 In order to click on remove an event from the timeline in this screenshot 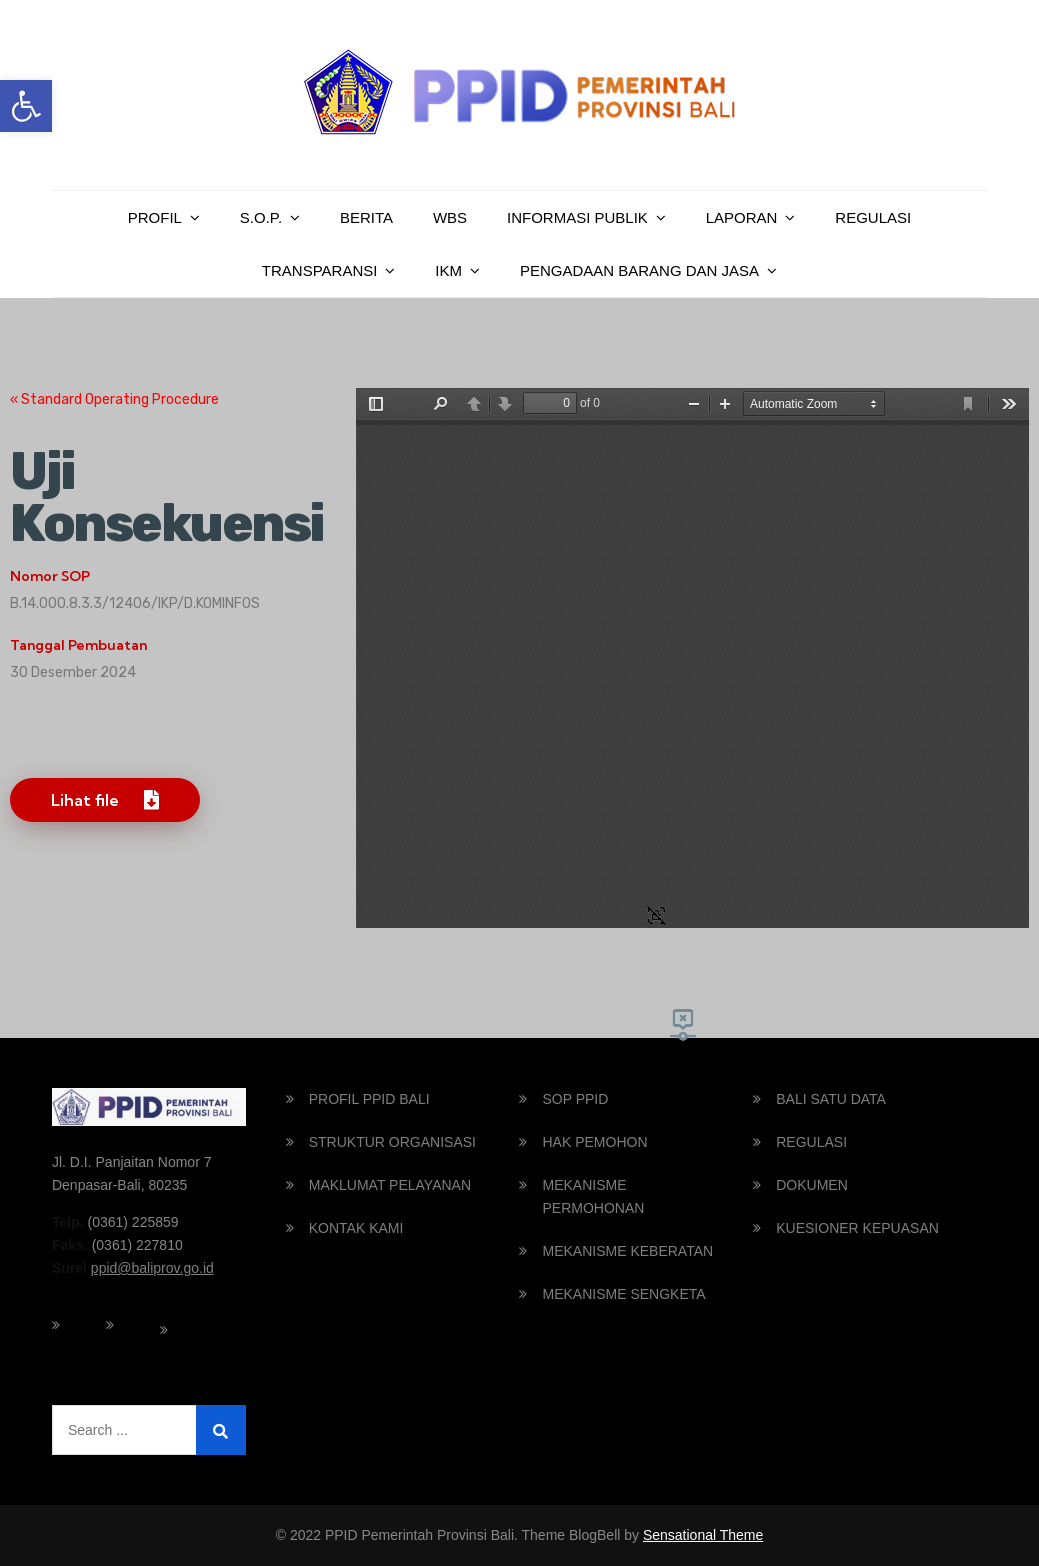, I will do `click(683, 1024)`.